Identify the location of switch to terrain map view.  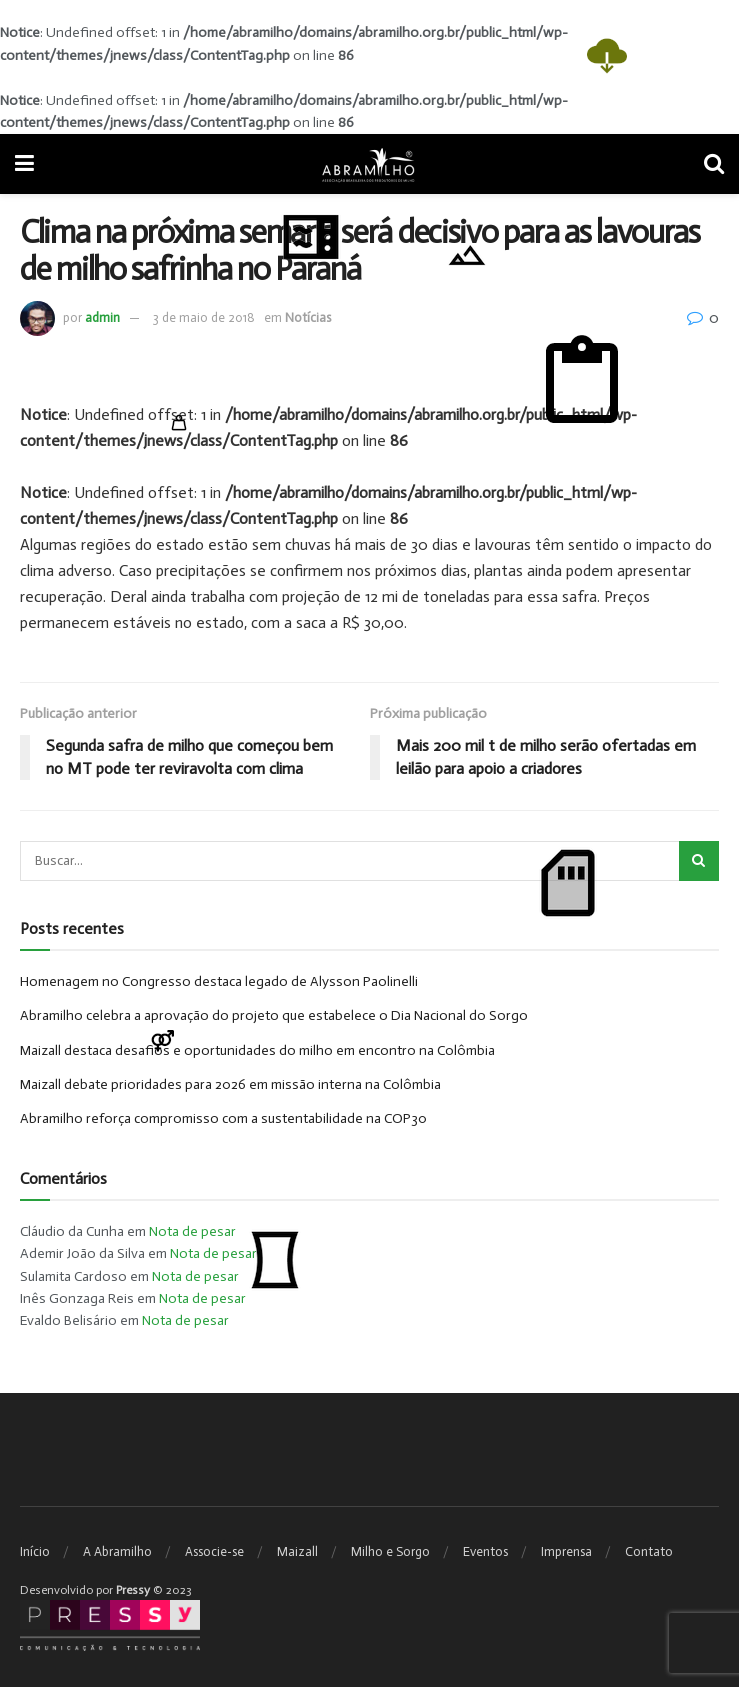
(467, 255).